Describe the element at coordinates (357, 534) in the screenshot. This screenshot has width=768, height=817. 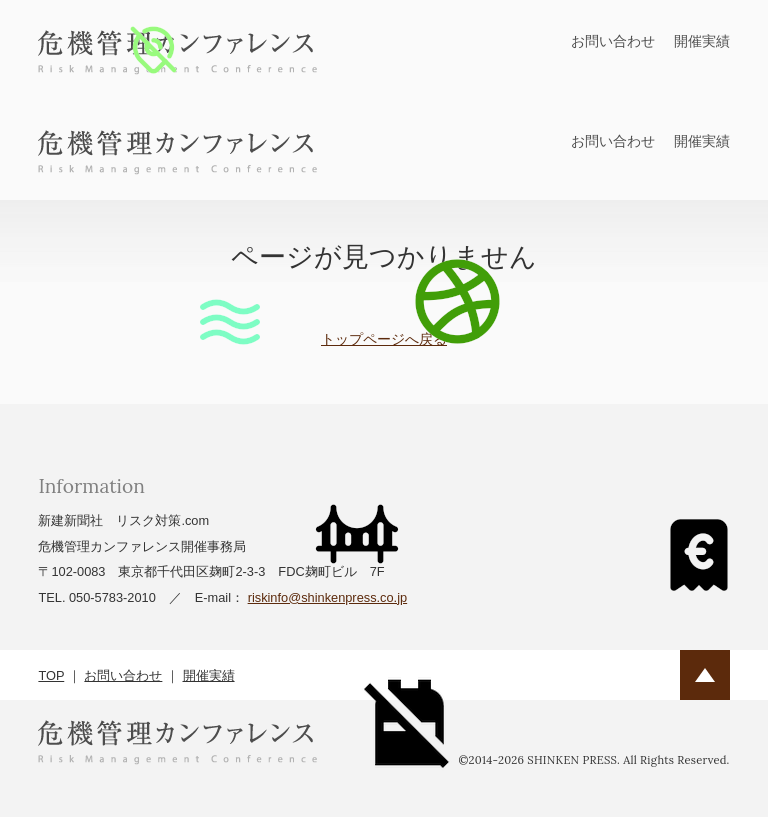
I see `navigate to bridges or overpasses on a map` at that location.